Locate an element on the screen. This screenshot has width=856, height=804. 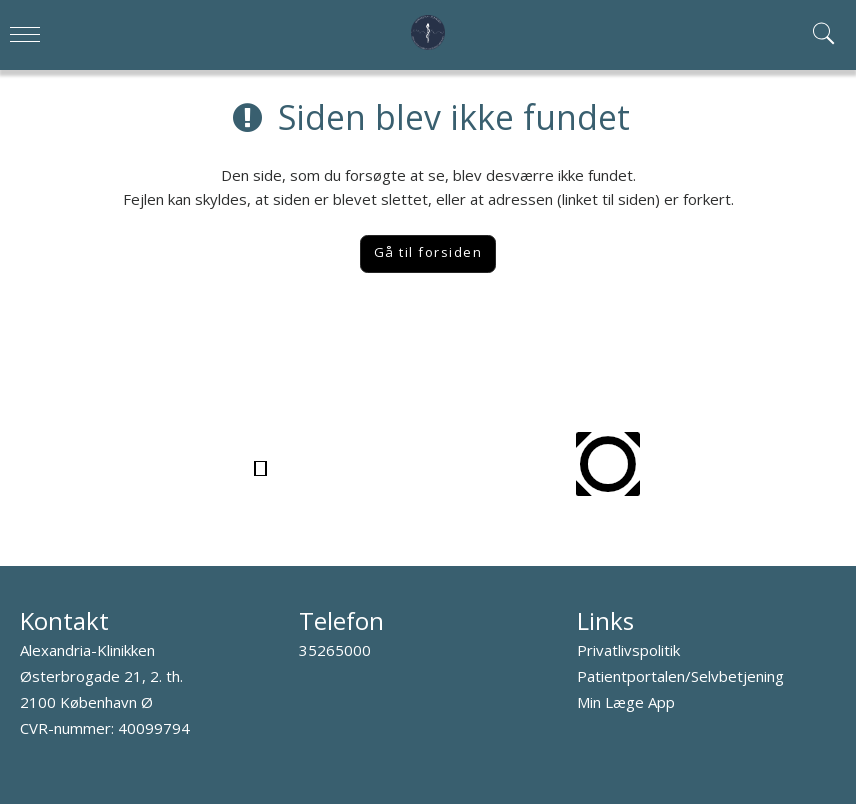
expand content to fullscreen mode is located at coordinates (608, 464).